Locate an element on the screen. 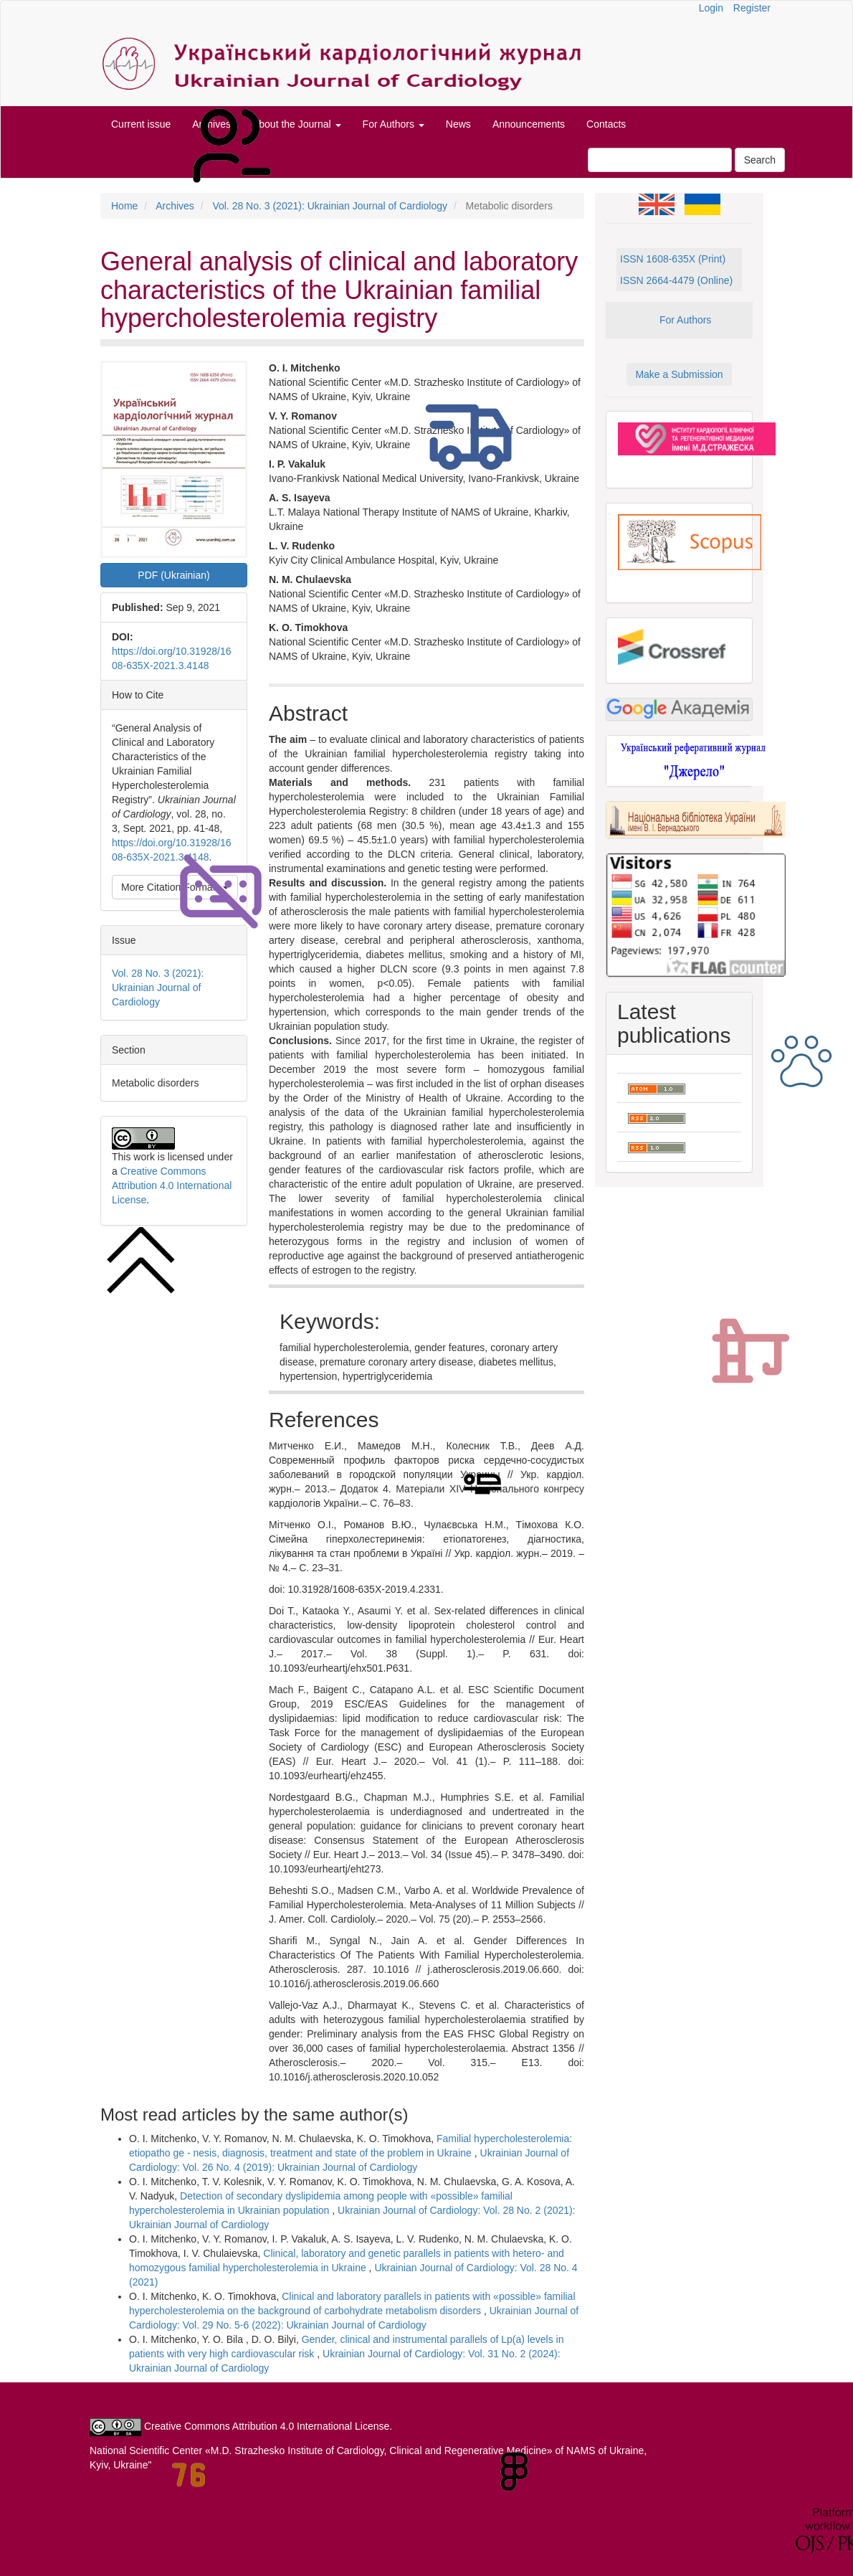 Image resolution: width=853 pixels, height=2576 pixels. collapse code section above is located at coordinates (142, 1262).